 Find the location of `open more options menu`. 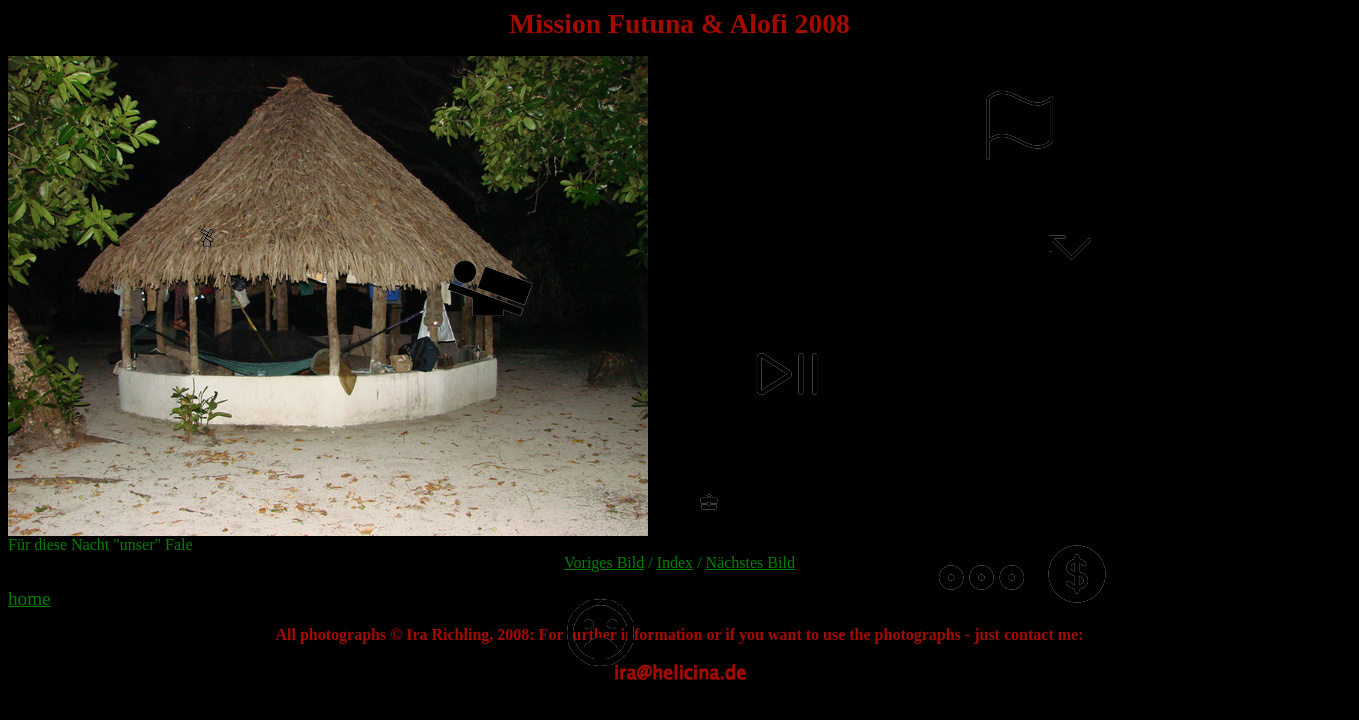

open more options menu is located at coordinates (981, 577).